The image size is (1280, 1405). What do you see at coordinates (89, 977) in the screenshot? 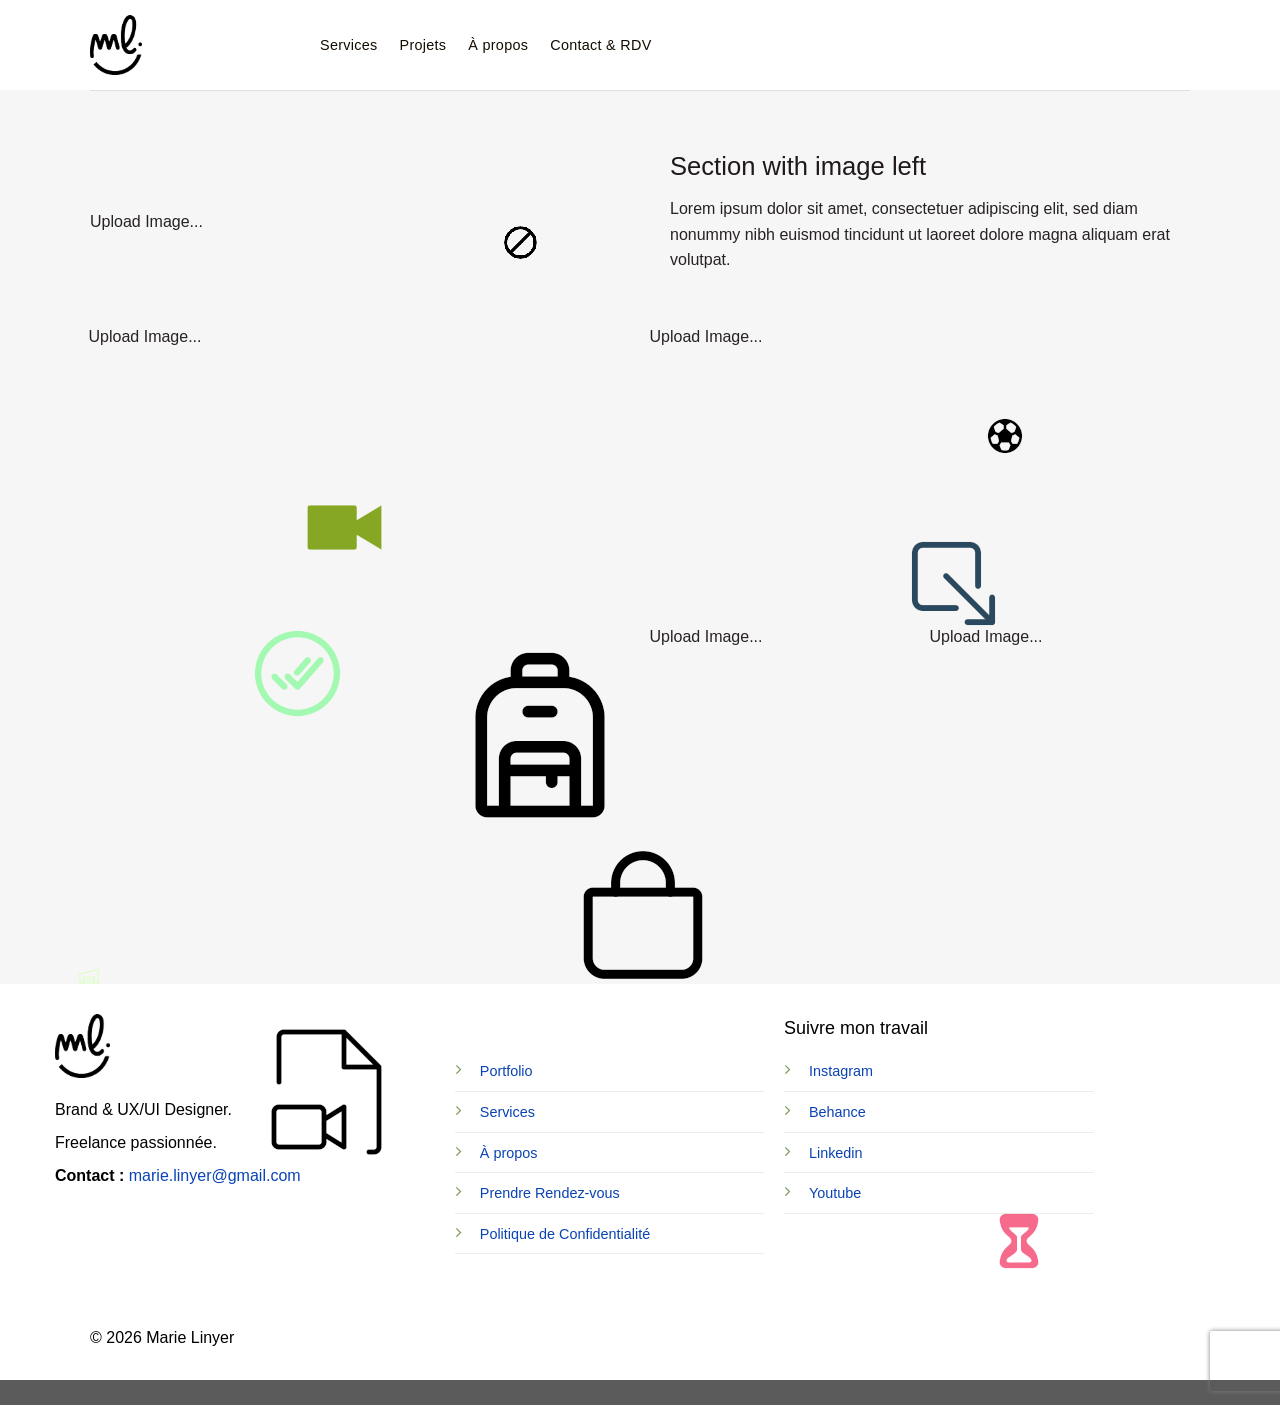
I see `access warehouse or storage management` at bounding box center [89, 977].